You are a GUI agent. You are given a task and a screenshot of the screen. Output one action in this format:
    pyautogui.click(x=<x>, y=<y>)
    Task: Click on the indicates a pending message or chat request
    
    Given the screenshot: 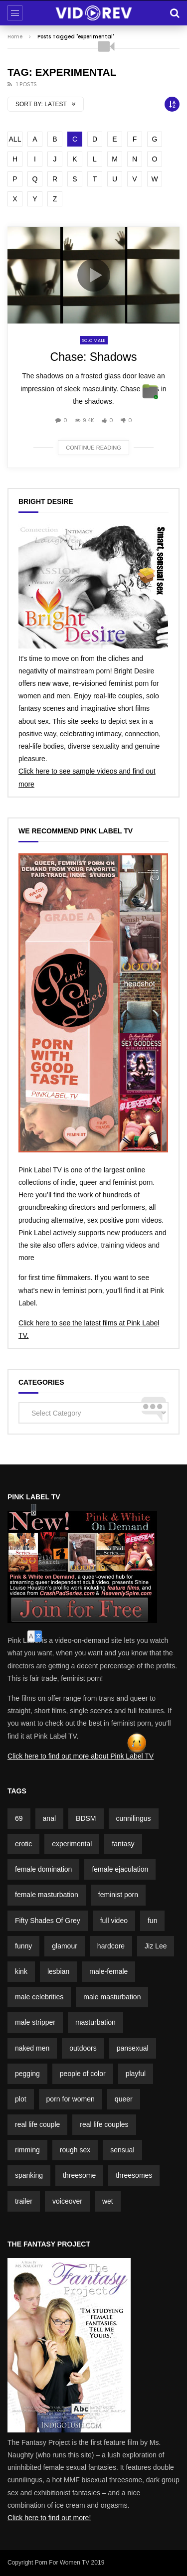 What is the action you would take?
    pyautogui.click(x=154, y=1409)
    